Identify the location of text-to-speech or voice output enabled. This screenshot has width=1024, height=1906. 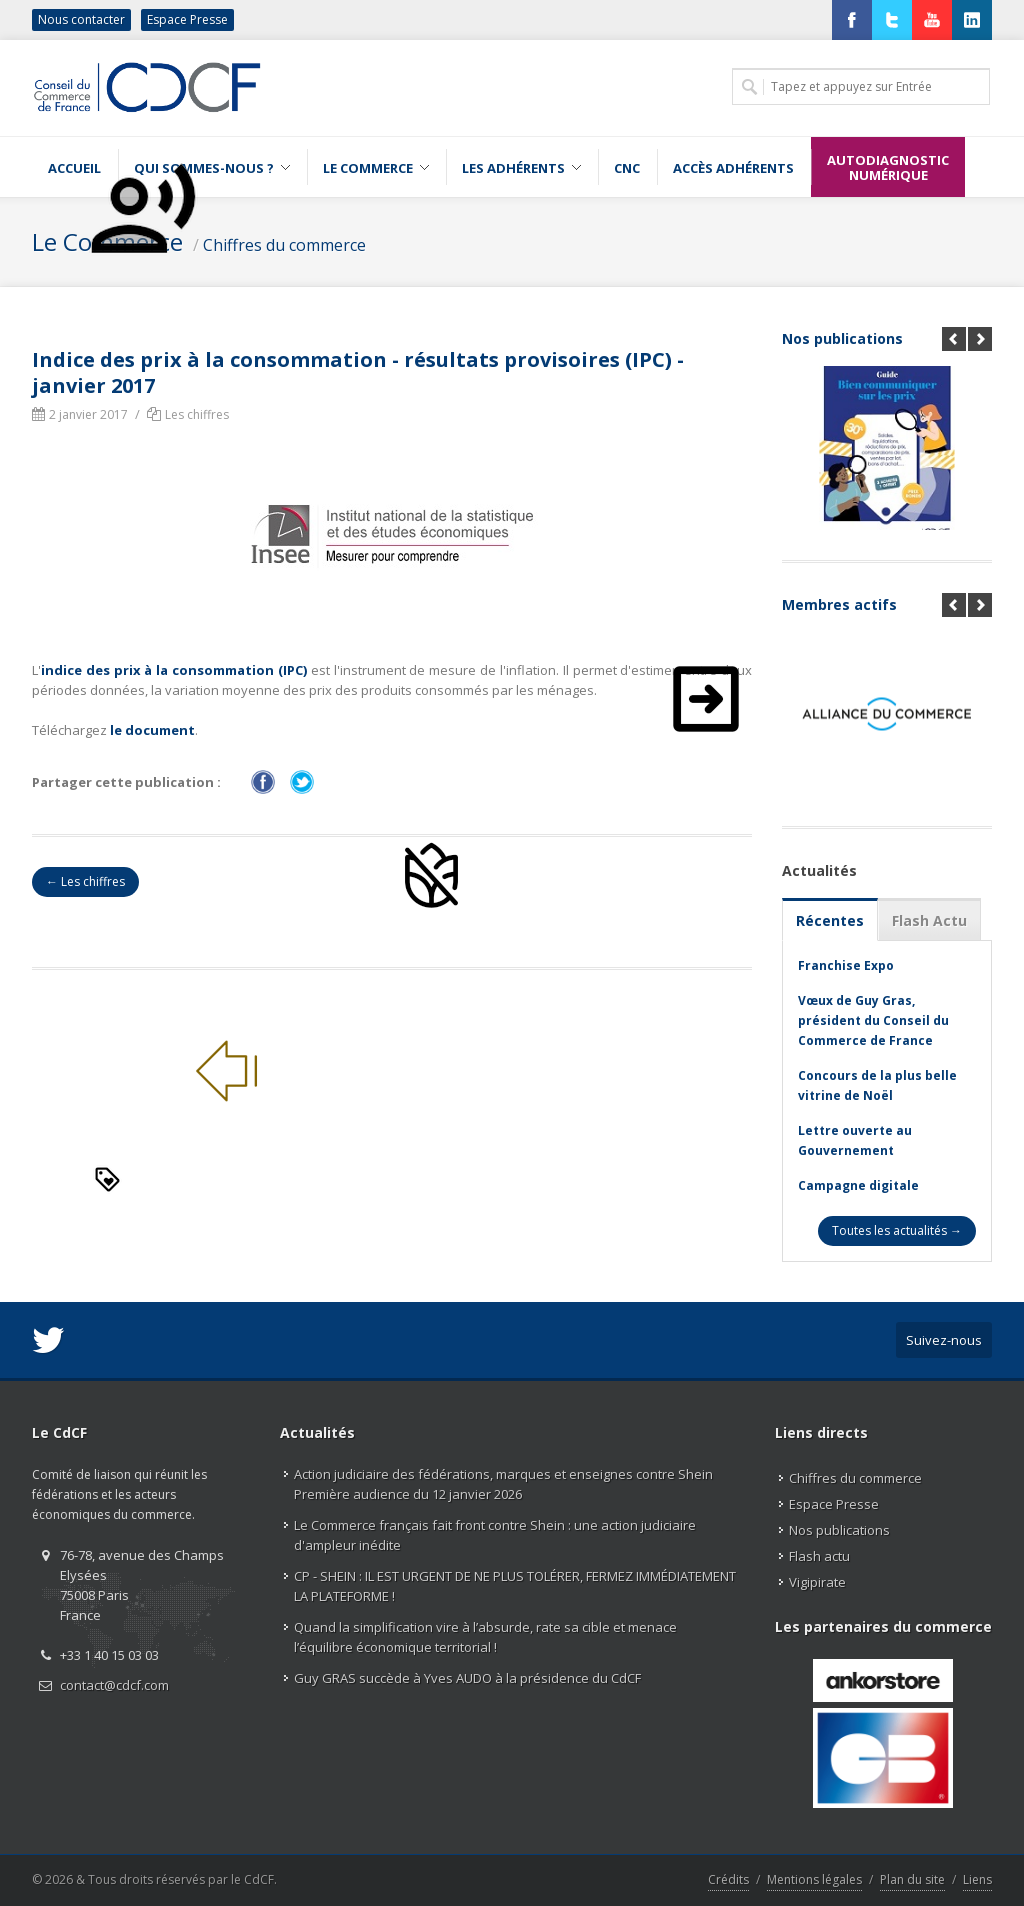
(143, 210).